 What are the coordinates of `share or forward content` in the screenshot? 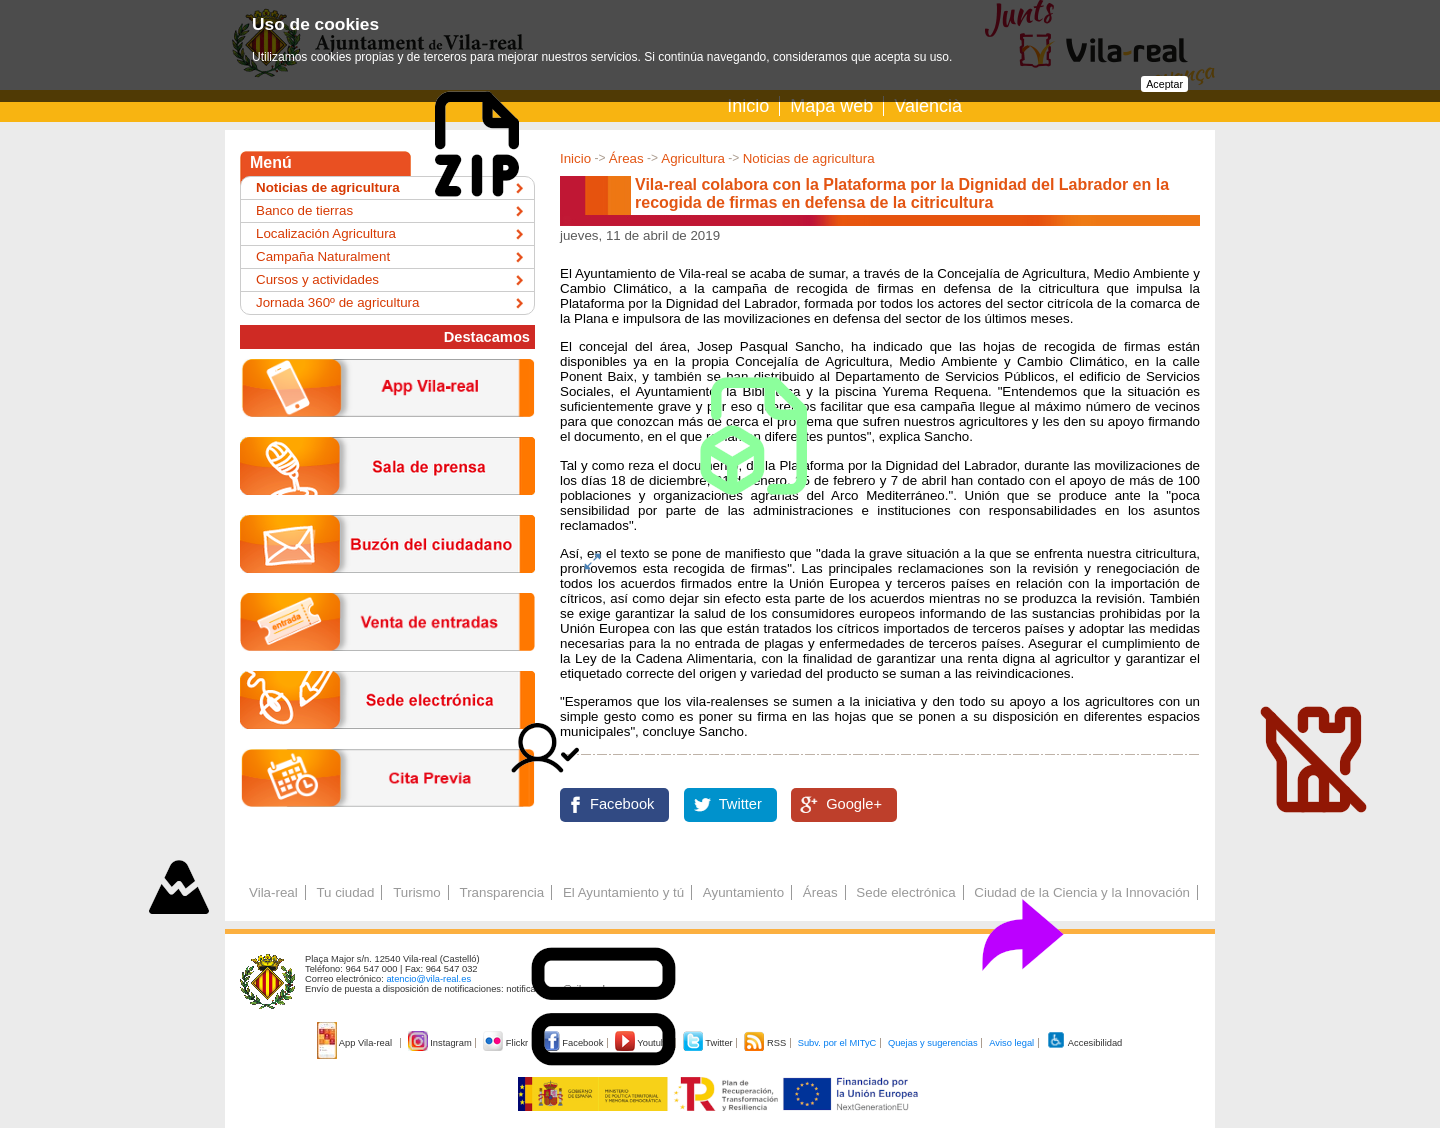 It's located at (1023, 935).